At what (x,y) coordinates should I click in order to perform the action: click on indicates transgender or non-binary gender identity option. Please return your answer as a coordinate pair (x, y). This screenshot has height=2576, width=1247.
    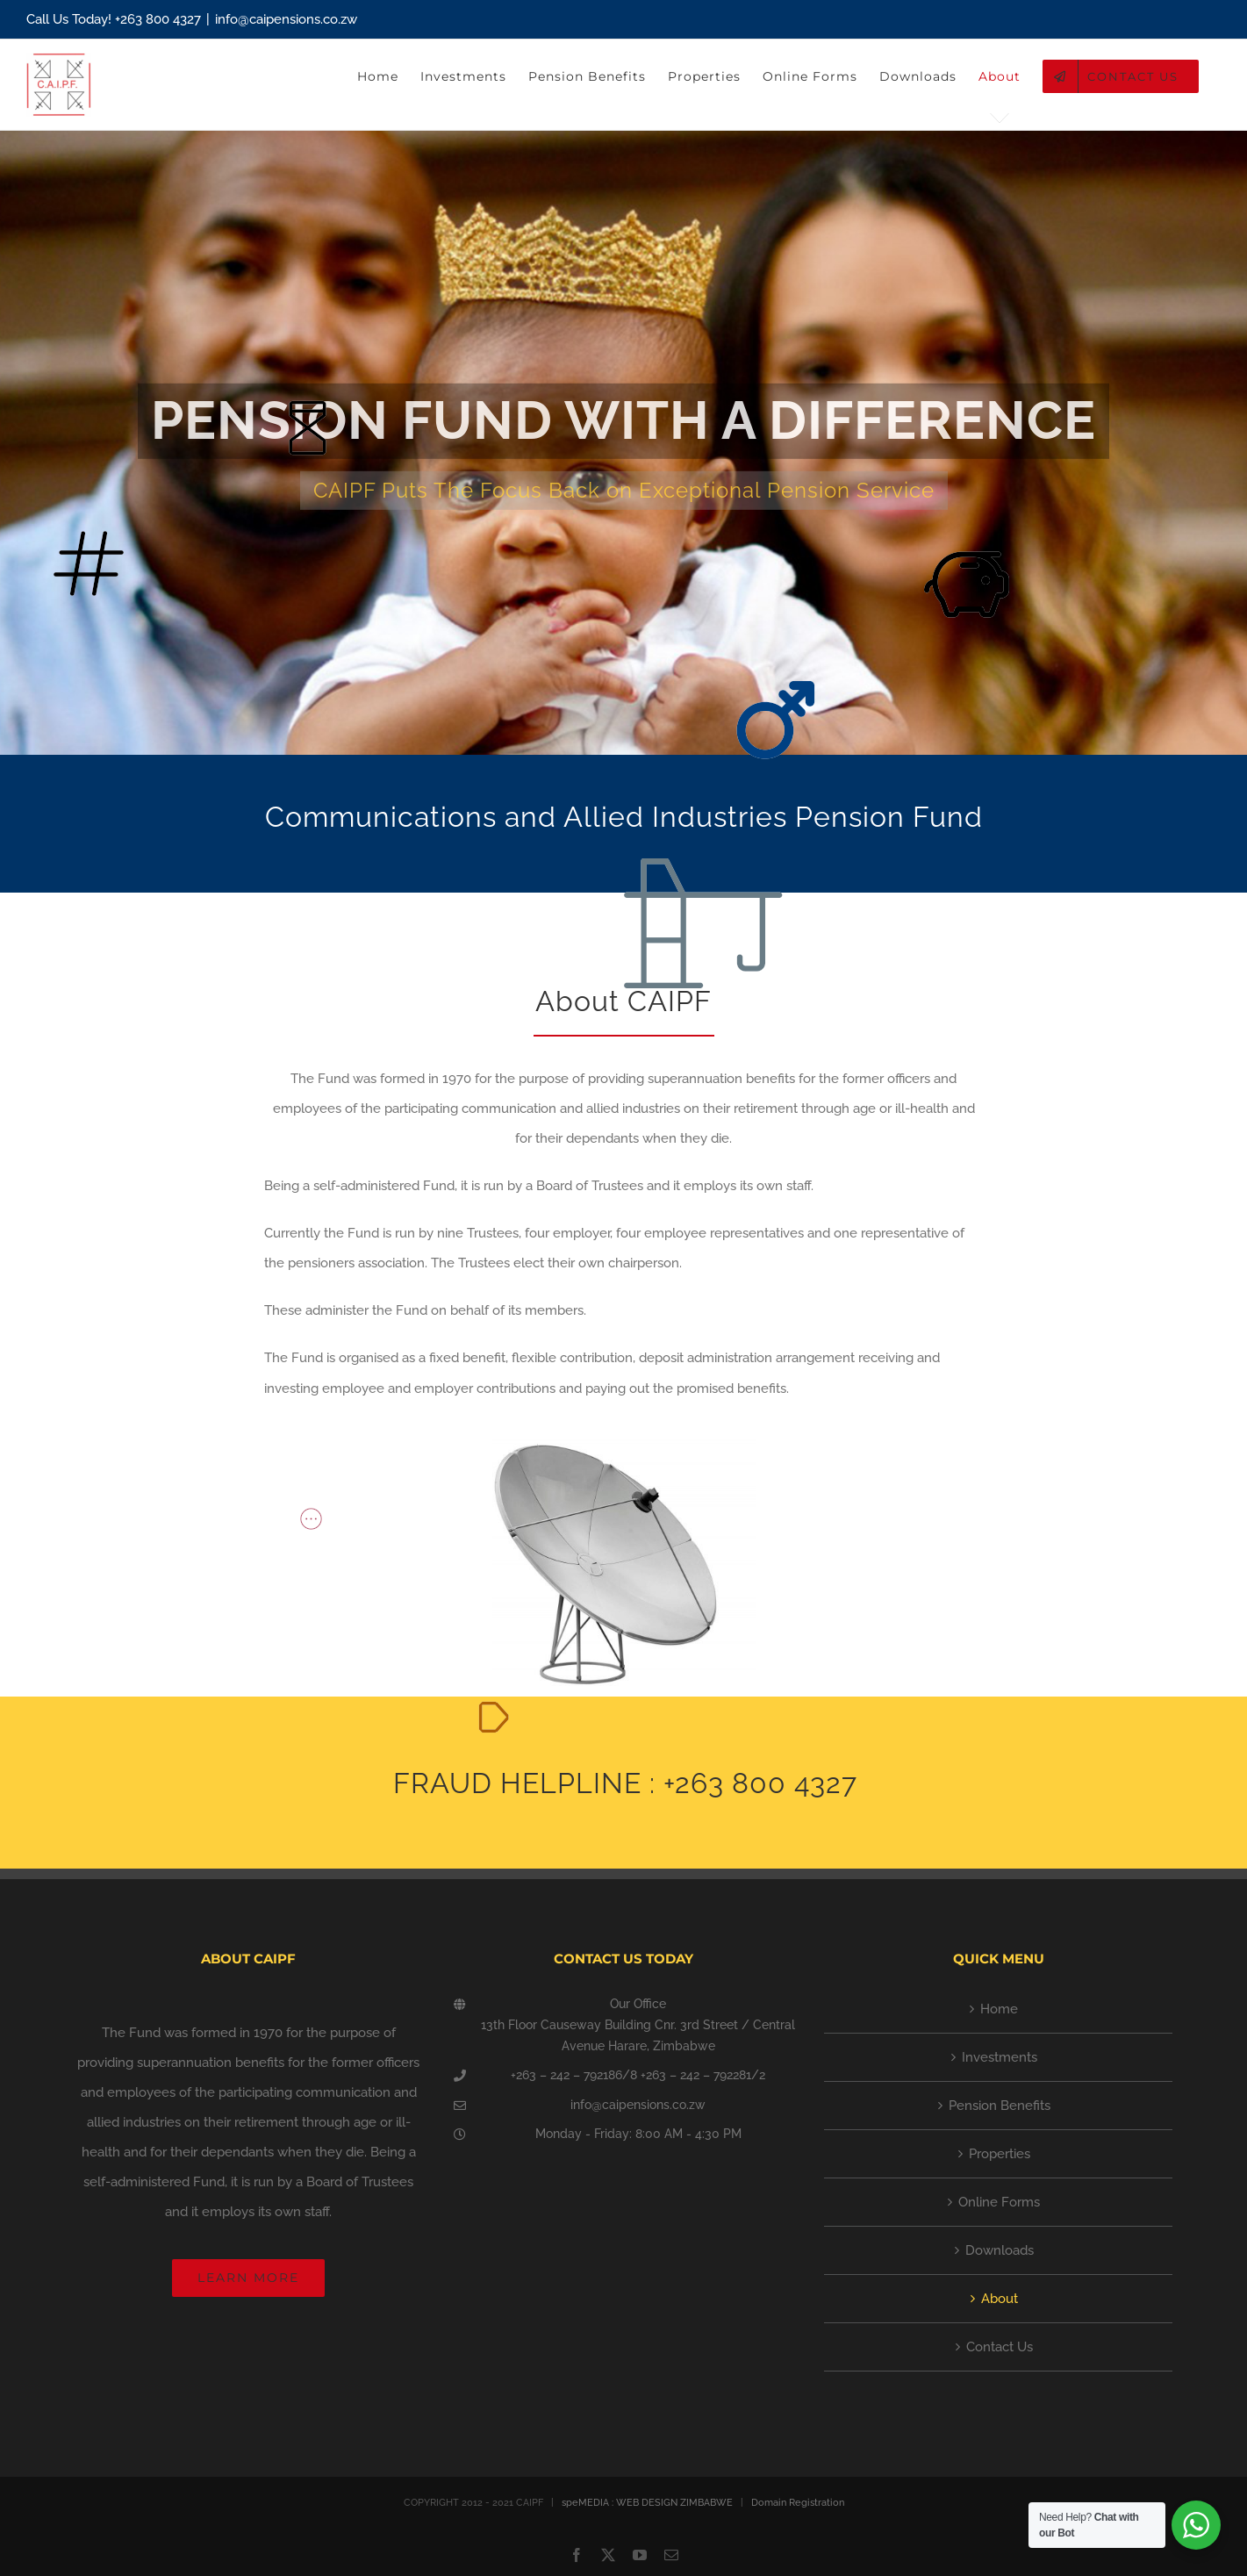
    Looking at the image, I should click on (777, 718).